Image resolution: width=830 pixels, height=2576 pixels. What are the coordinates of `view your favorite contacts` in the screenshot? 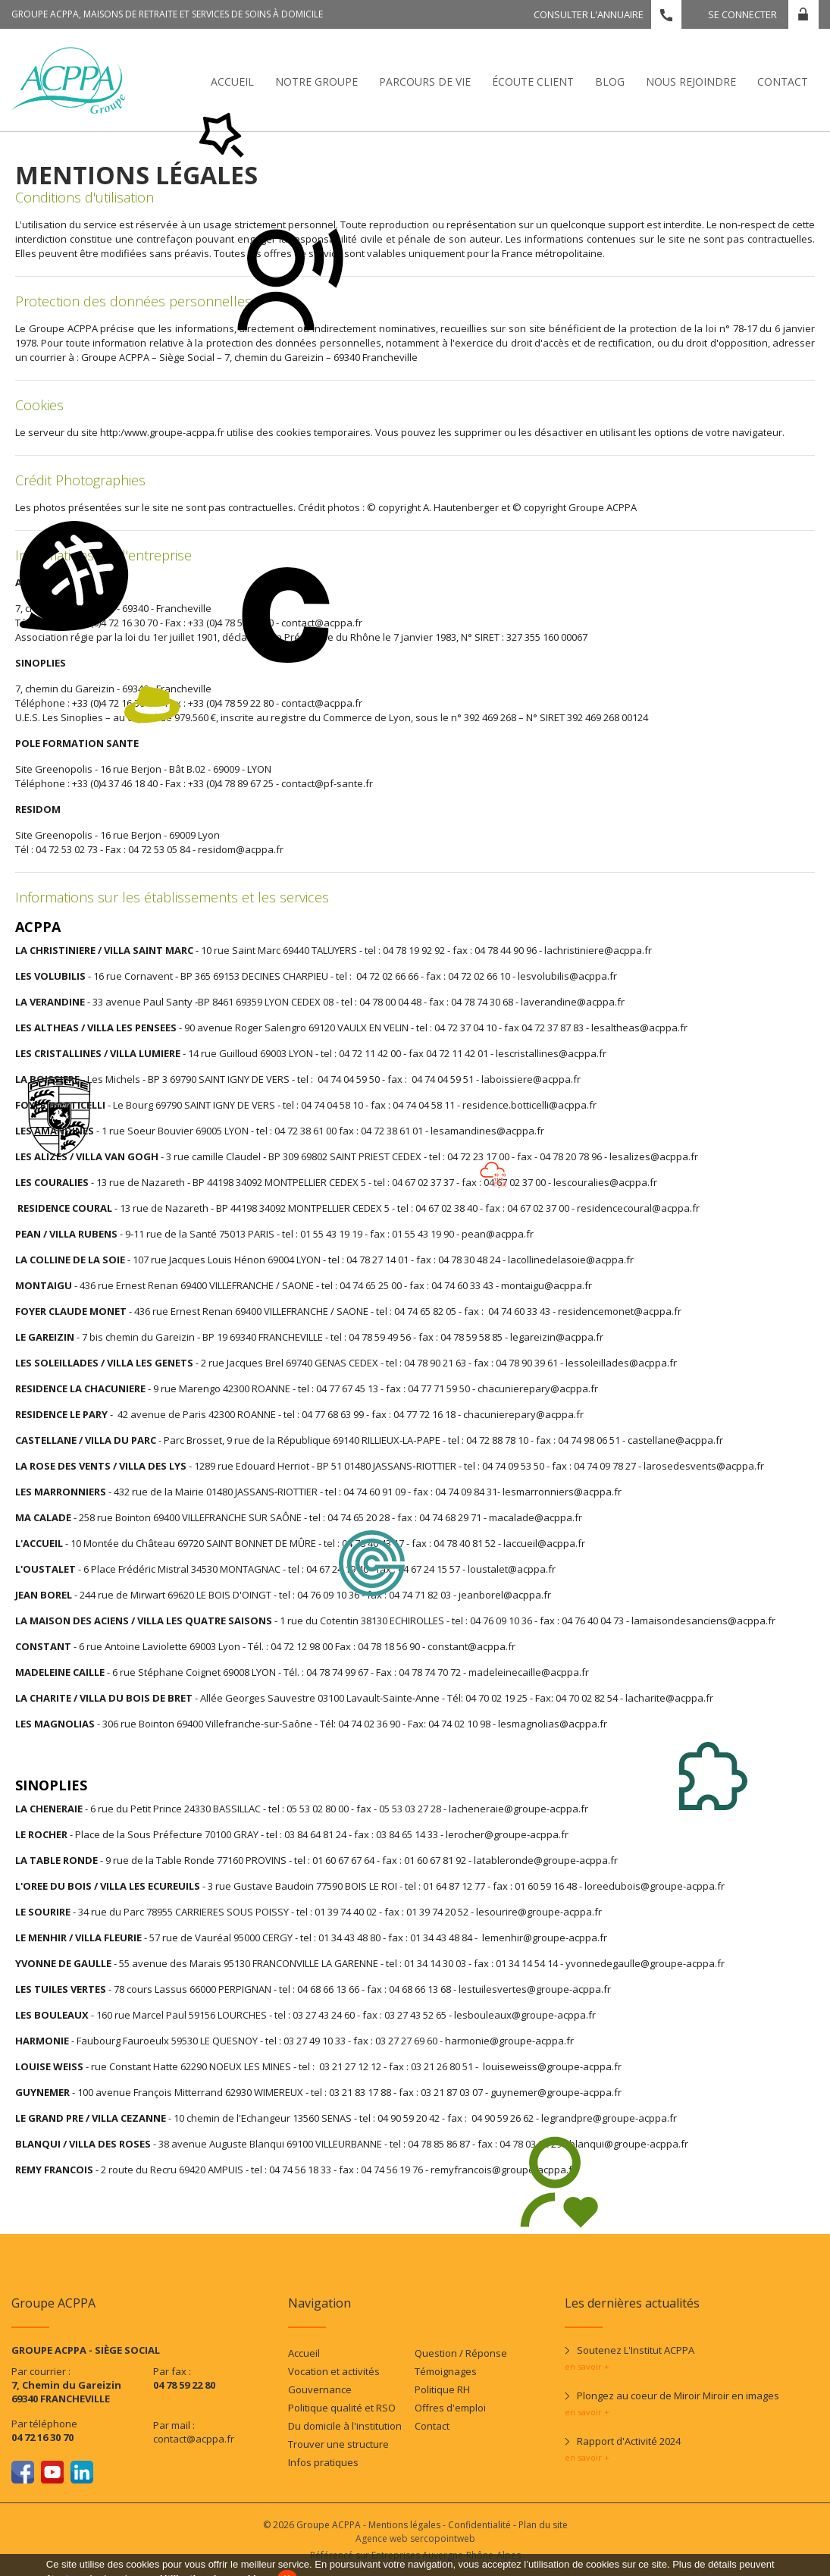 It's located at (555, 2184).